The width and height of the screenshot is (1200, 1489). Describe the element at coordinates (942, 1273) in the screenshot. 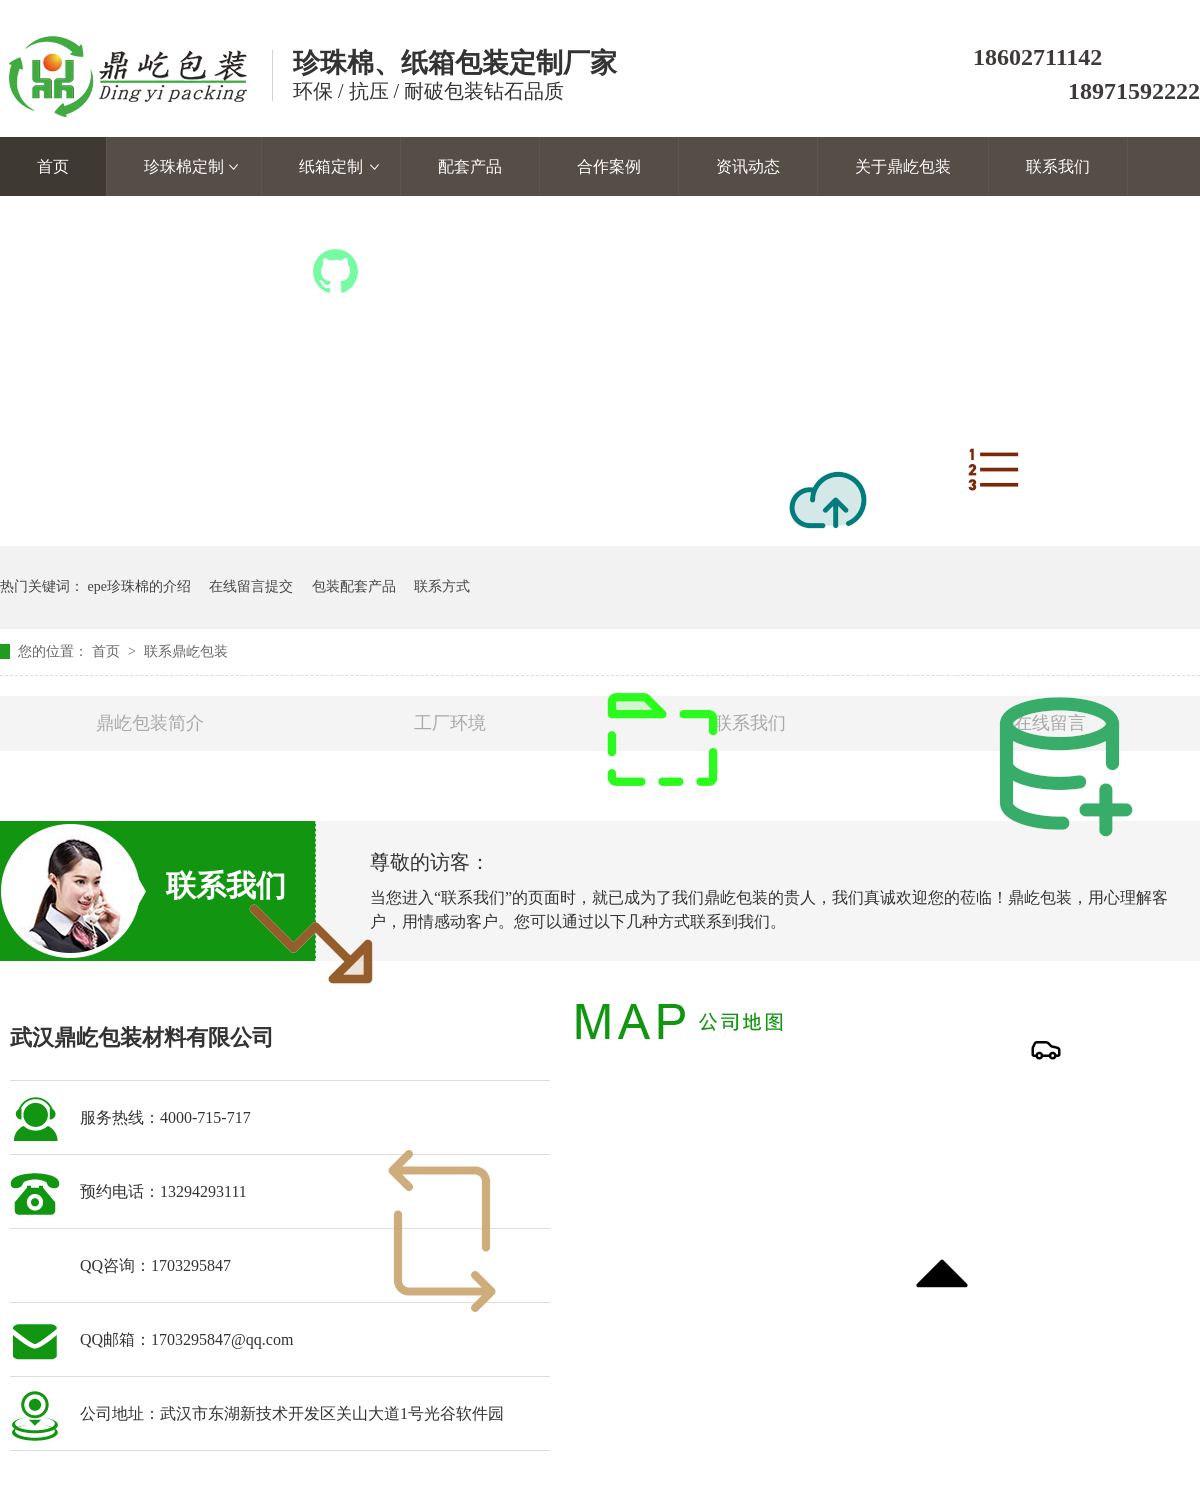

I see `collapse an expanded section` at that location.